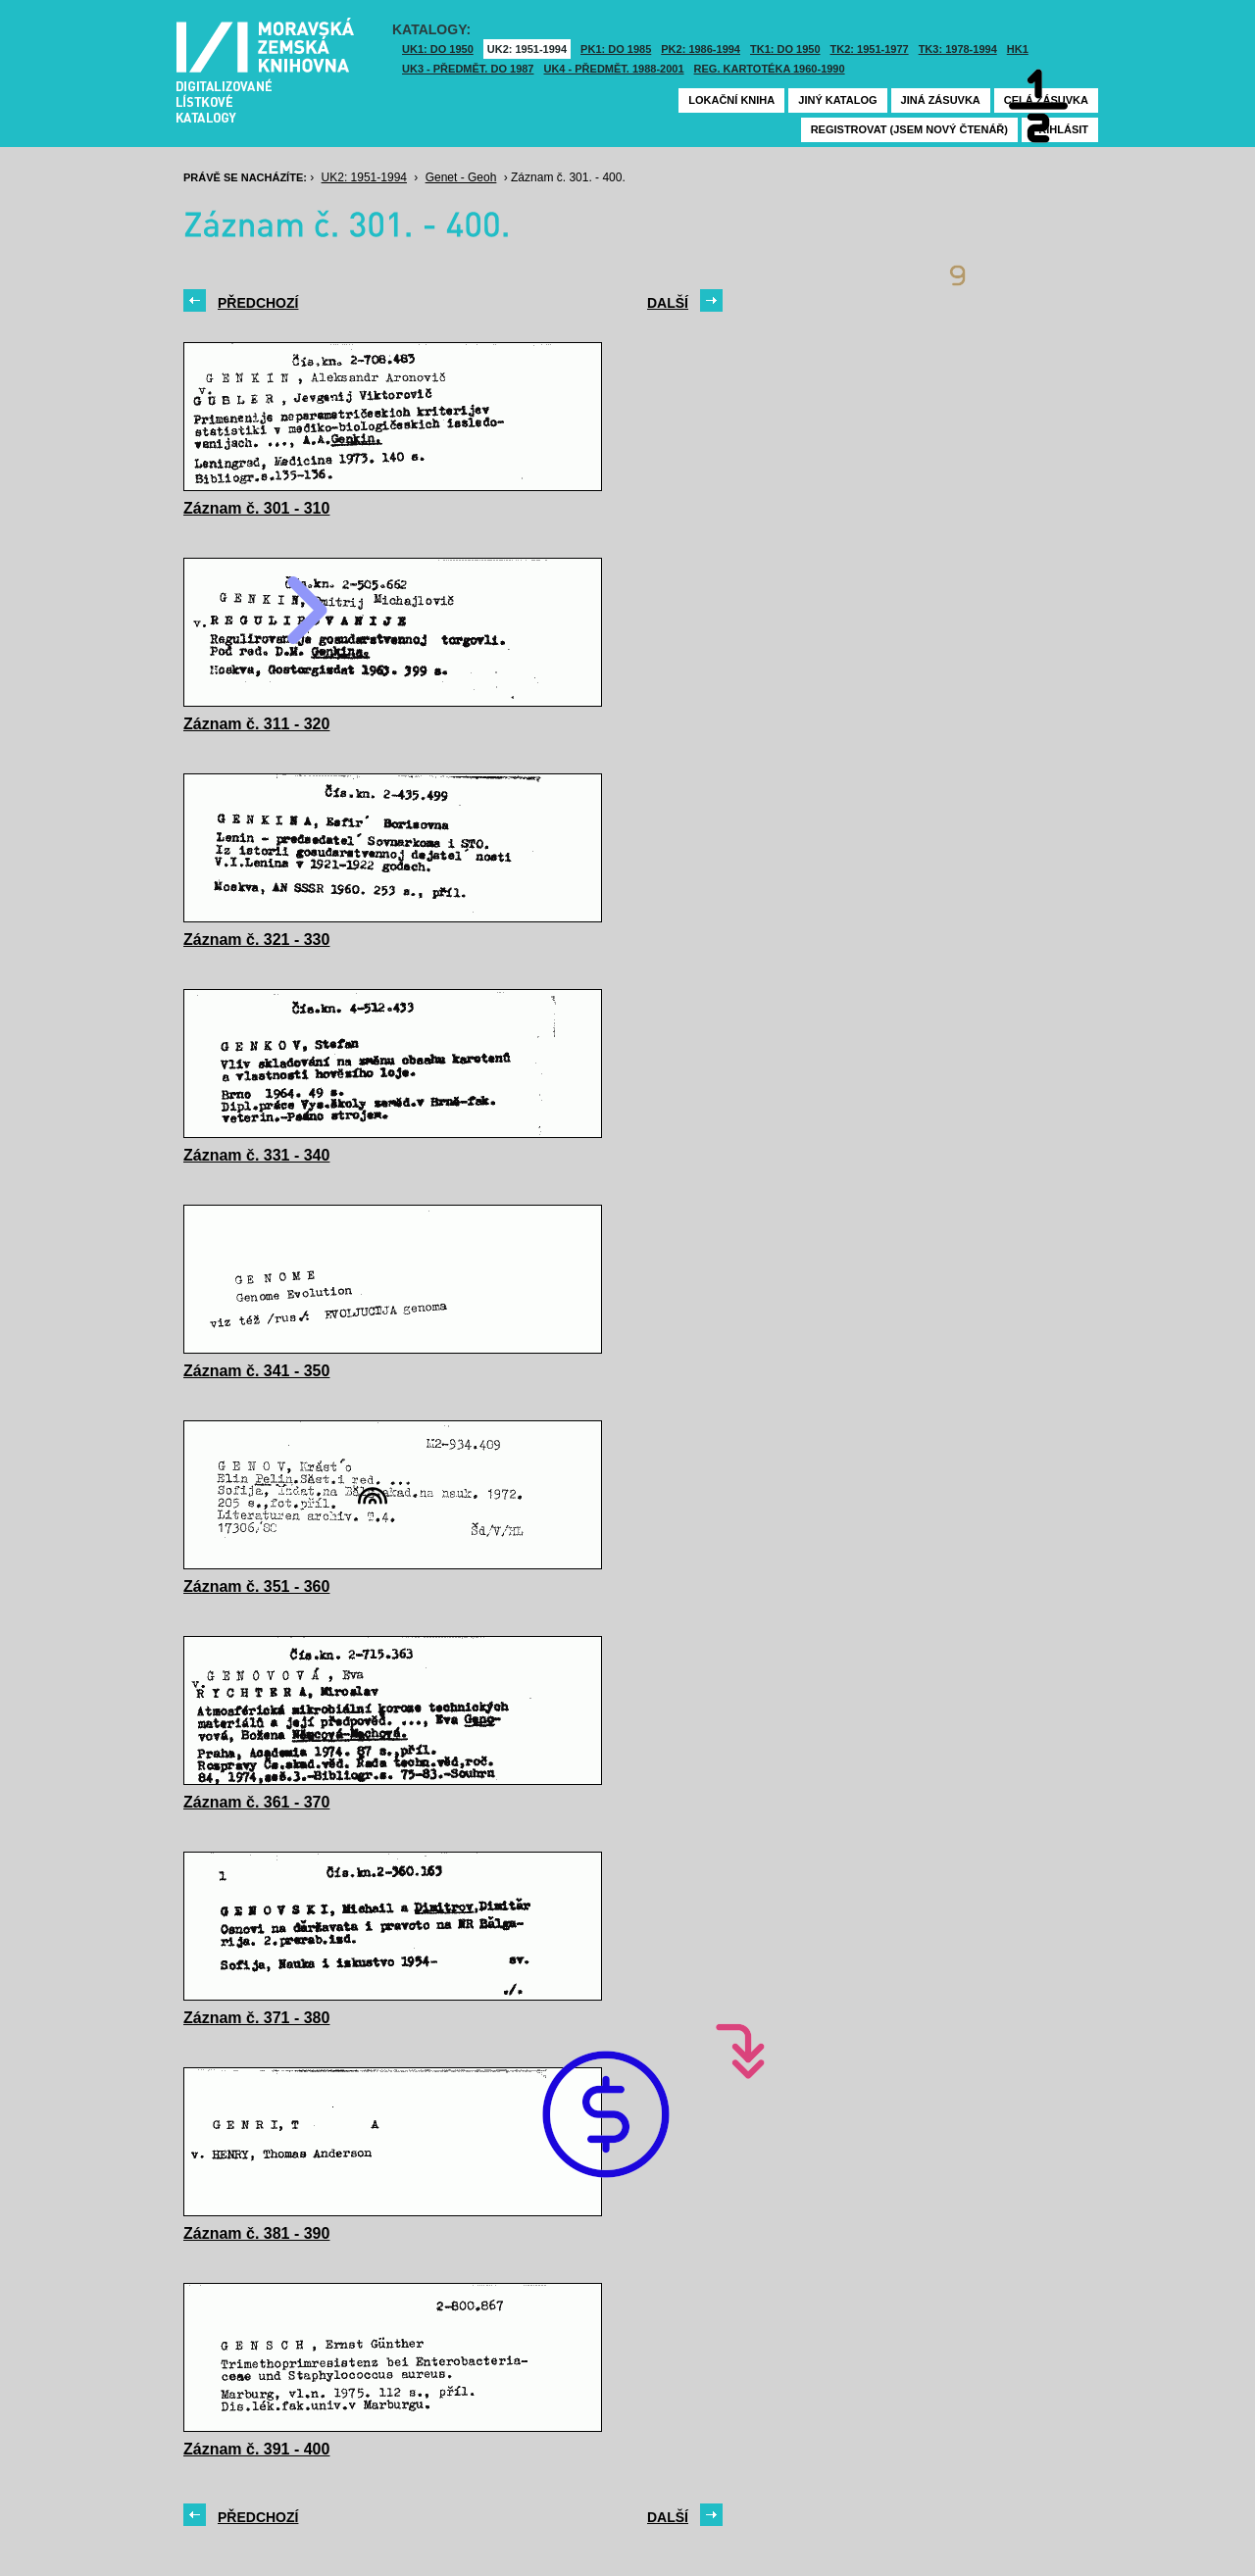  I want to click on navigate to the next item or screen, so click(304, 610).